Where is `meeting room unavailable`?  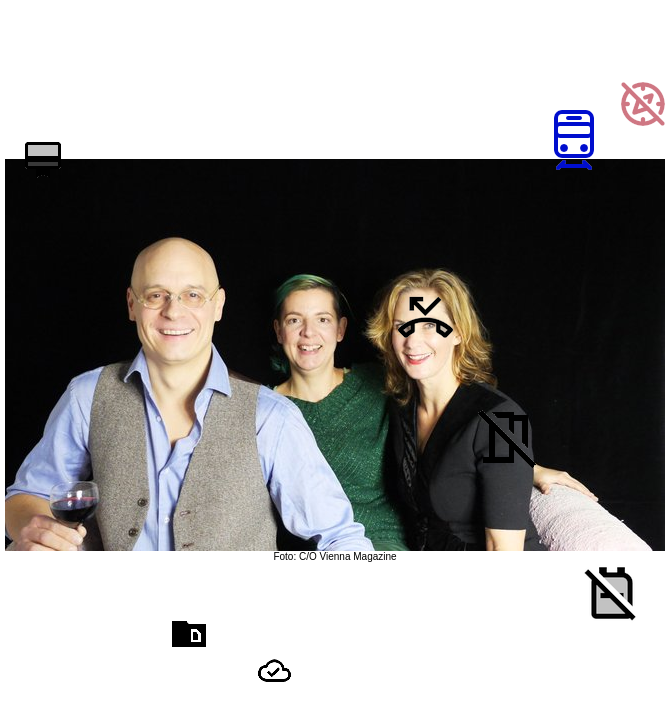
meeting room unavailable is located at coordinates (508, 437).